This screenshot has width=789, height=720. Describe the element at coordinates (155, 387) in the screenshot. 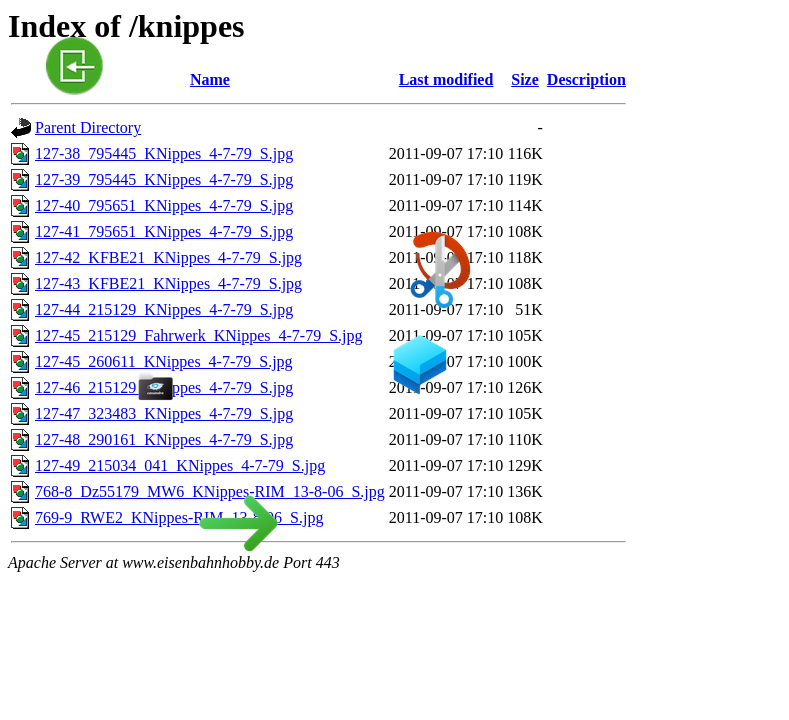

I see `open Cassandra database project folder` at that location.